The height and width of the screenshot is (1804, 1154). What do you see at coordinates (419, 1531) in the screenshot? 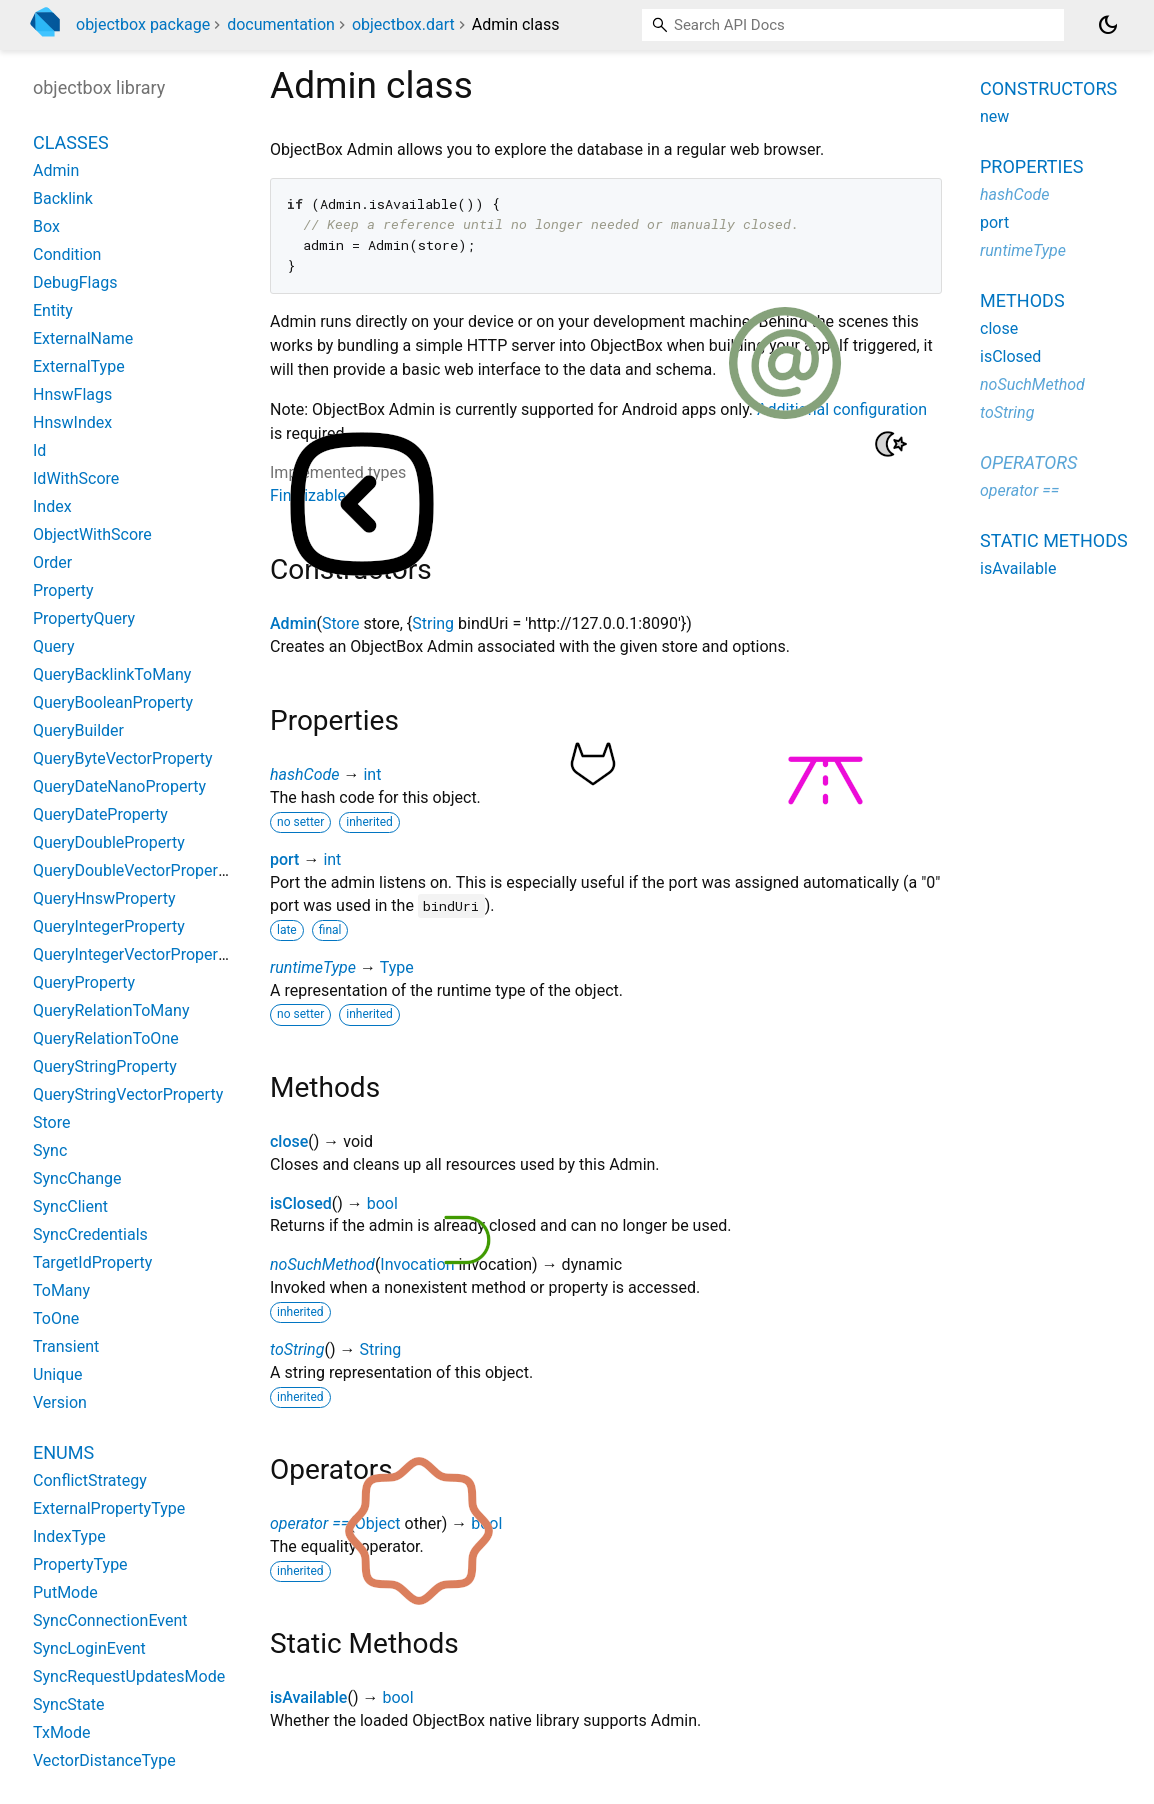
I see `indicates a verified or certified status` at bounding box center [419, 1531].